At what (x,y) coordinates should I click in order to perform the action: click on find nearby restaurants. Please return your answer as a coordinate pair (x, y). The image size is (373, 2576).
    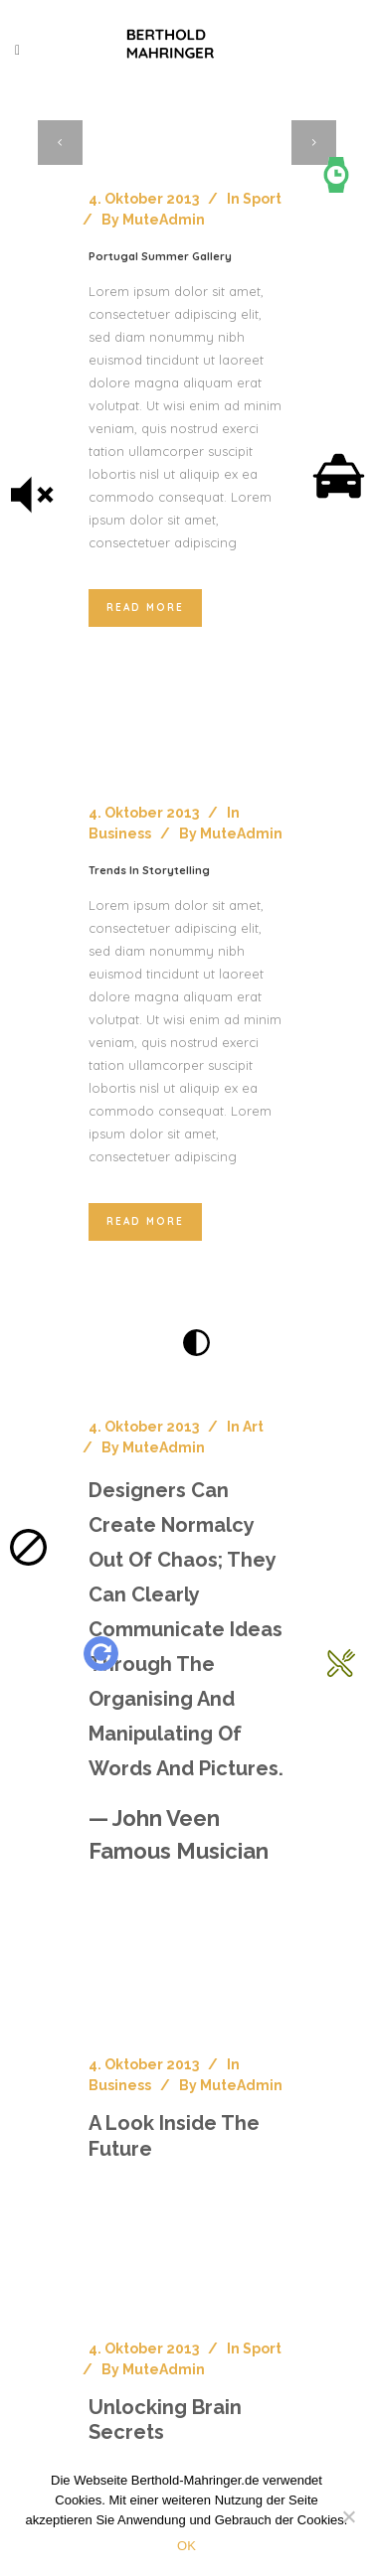
    Looking at the image, I should click on (341, 1663).